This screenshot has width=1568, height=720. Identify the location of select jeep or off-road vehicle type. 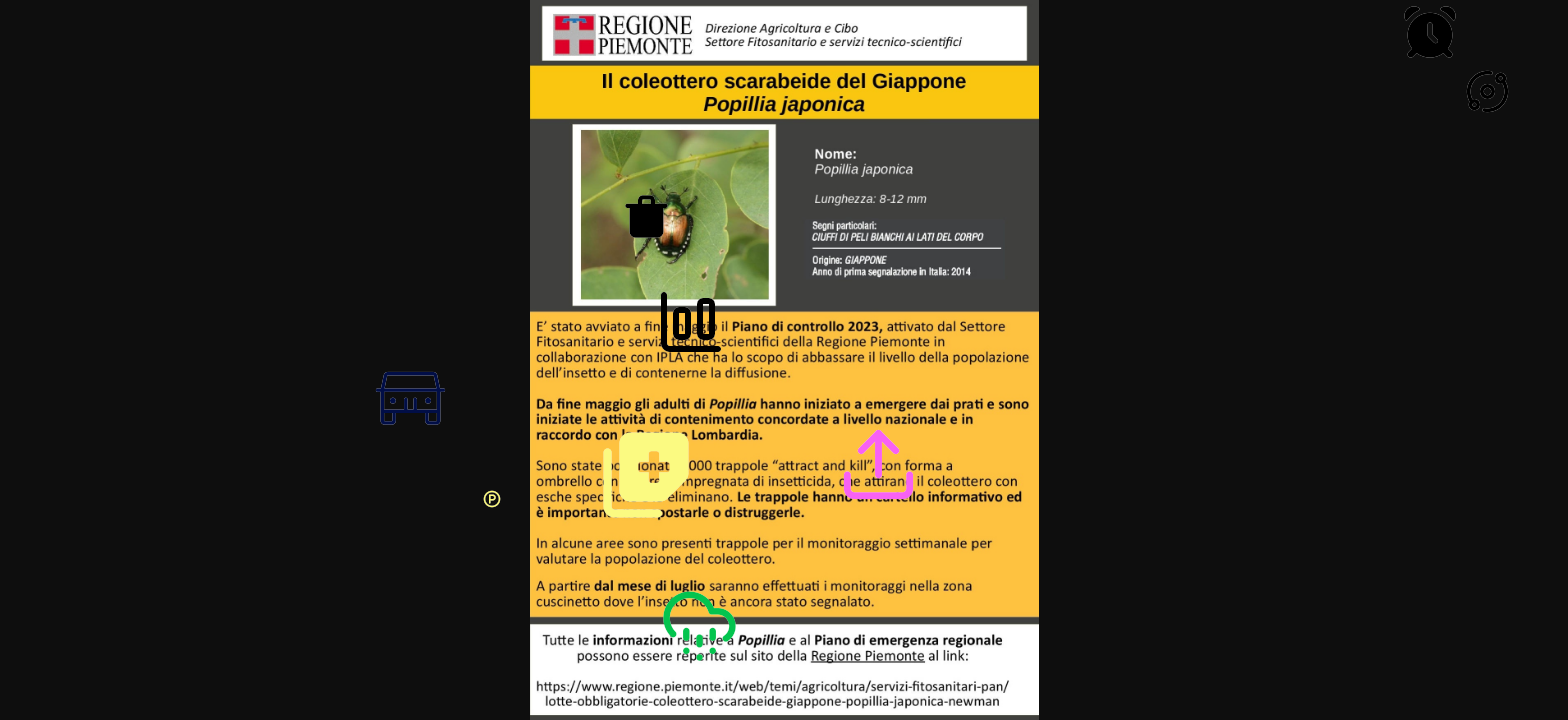
(410, 399).